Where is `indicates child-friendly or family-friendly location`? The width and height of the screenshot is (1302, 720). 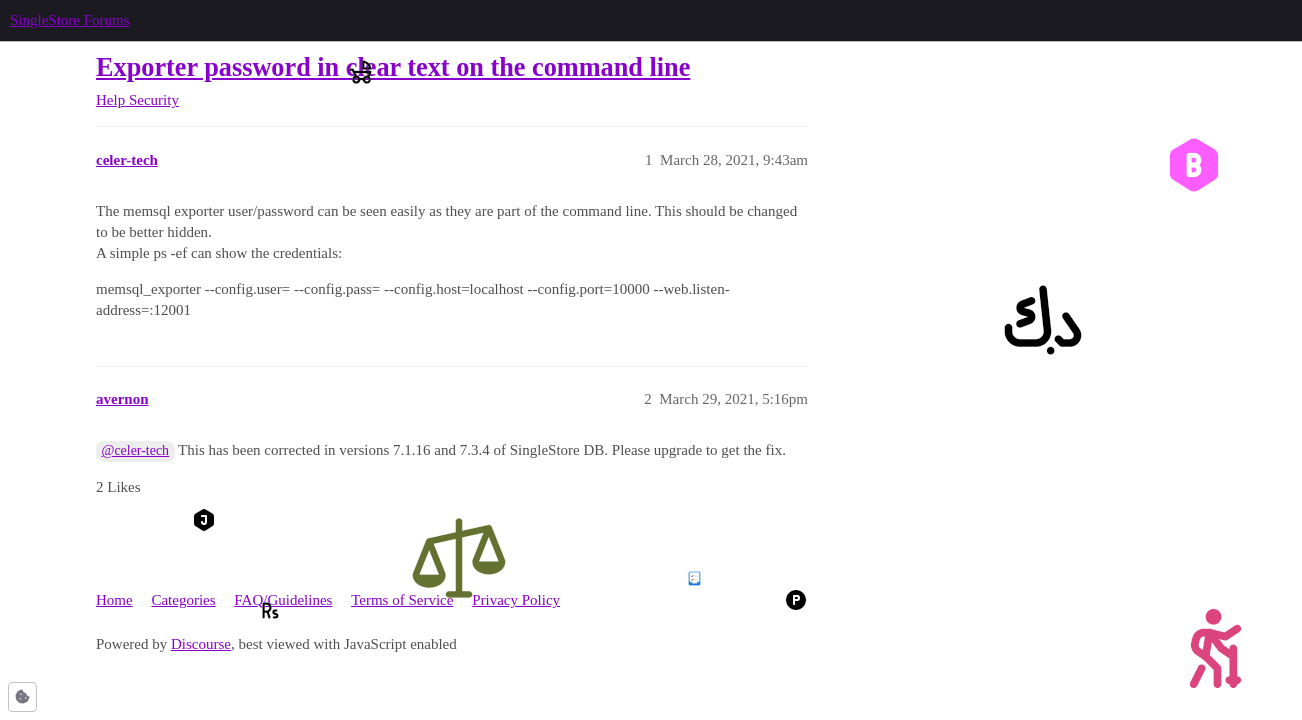 indicates child-friendly or family-friendly location is located at coordinates (361, 72).